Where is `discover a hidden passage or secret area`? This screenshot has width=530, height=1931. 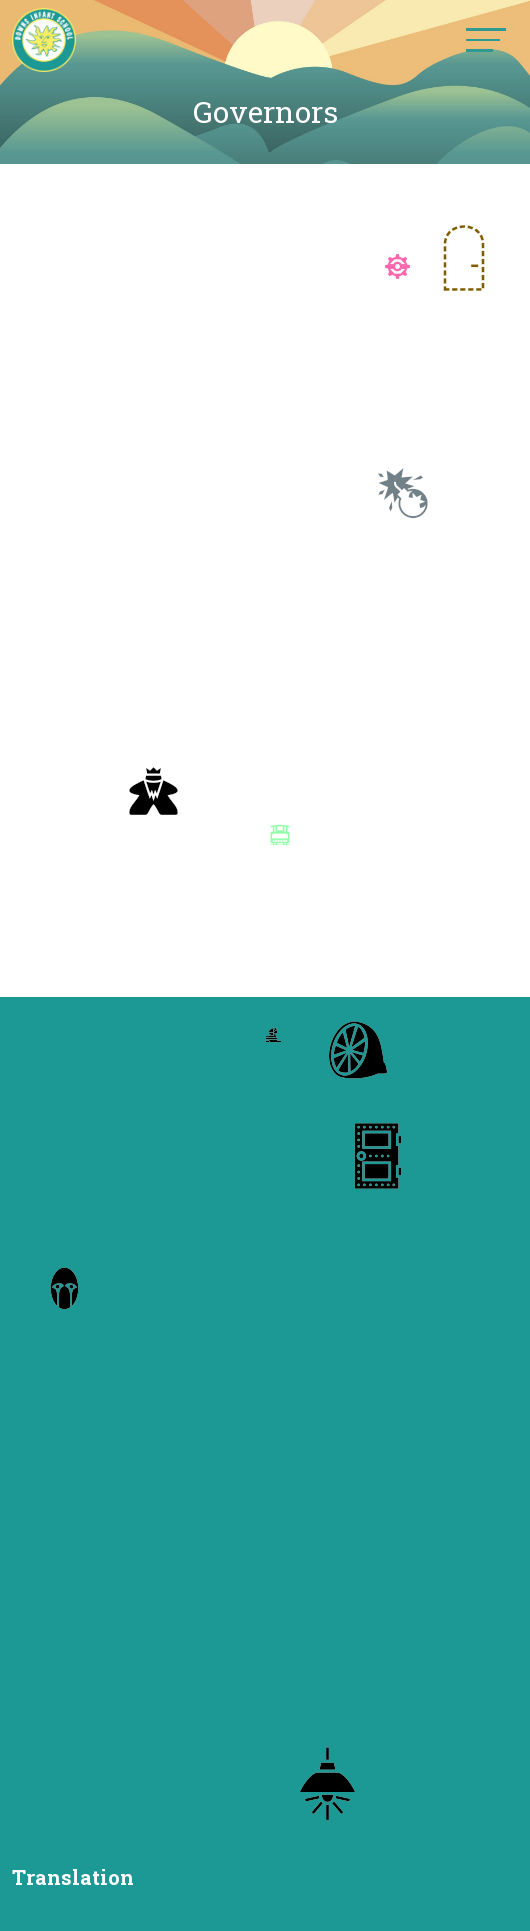 discover a hidden passage or secret area is located at coordinates (464, 258).